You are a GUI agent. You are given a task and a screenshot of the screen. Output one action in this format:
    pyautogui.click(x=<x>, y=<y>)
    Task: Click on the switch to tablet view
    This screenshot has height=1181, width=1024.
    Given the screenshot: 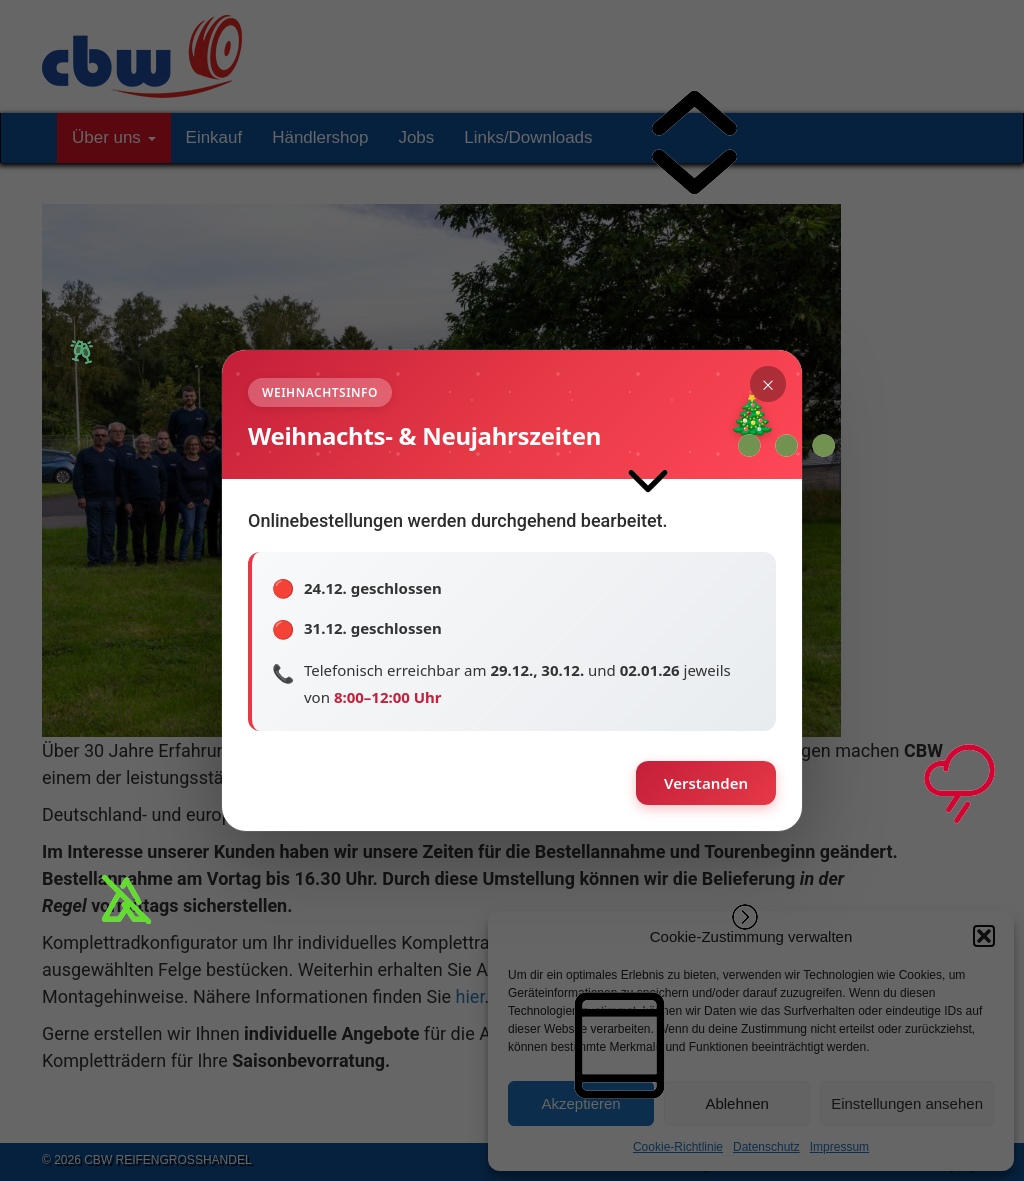 What is the action you would take?
    pyautogui.click(x=619, y=1045)
    